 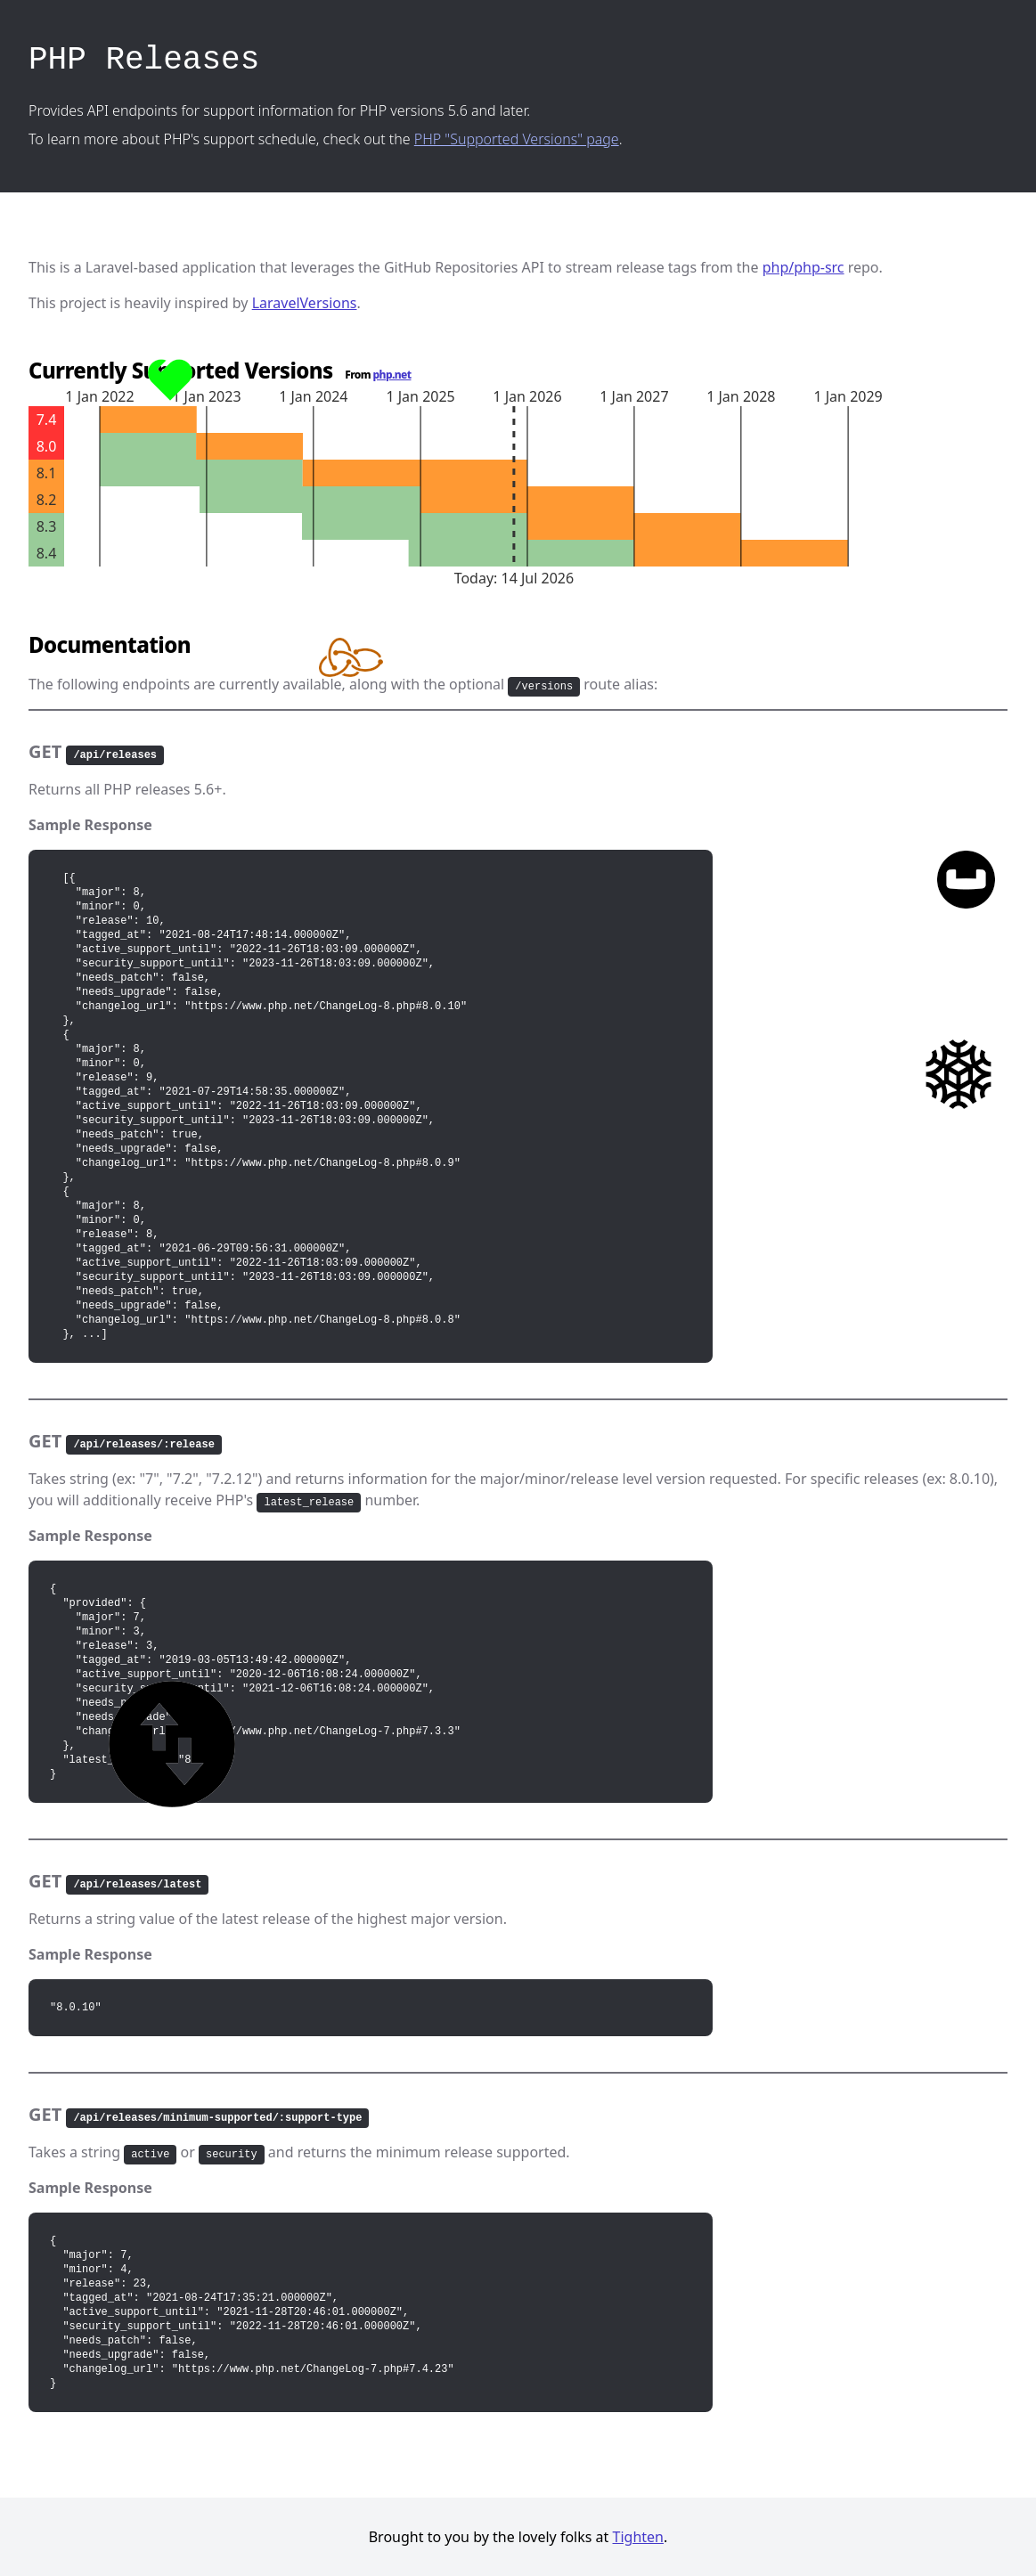 What do you see at coordinates (172, 1744) in the screenshot?
I see `swap or exchange currencies` at bounding box center [172, 1744].